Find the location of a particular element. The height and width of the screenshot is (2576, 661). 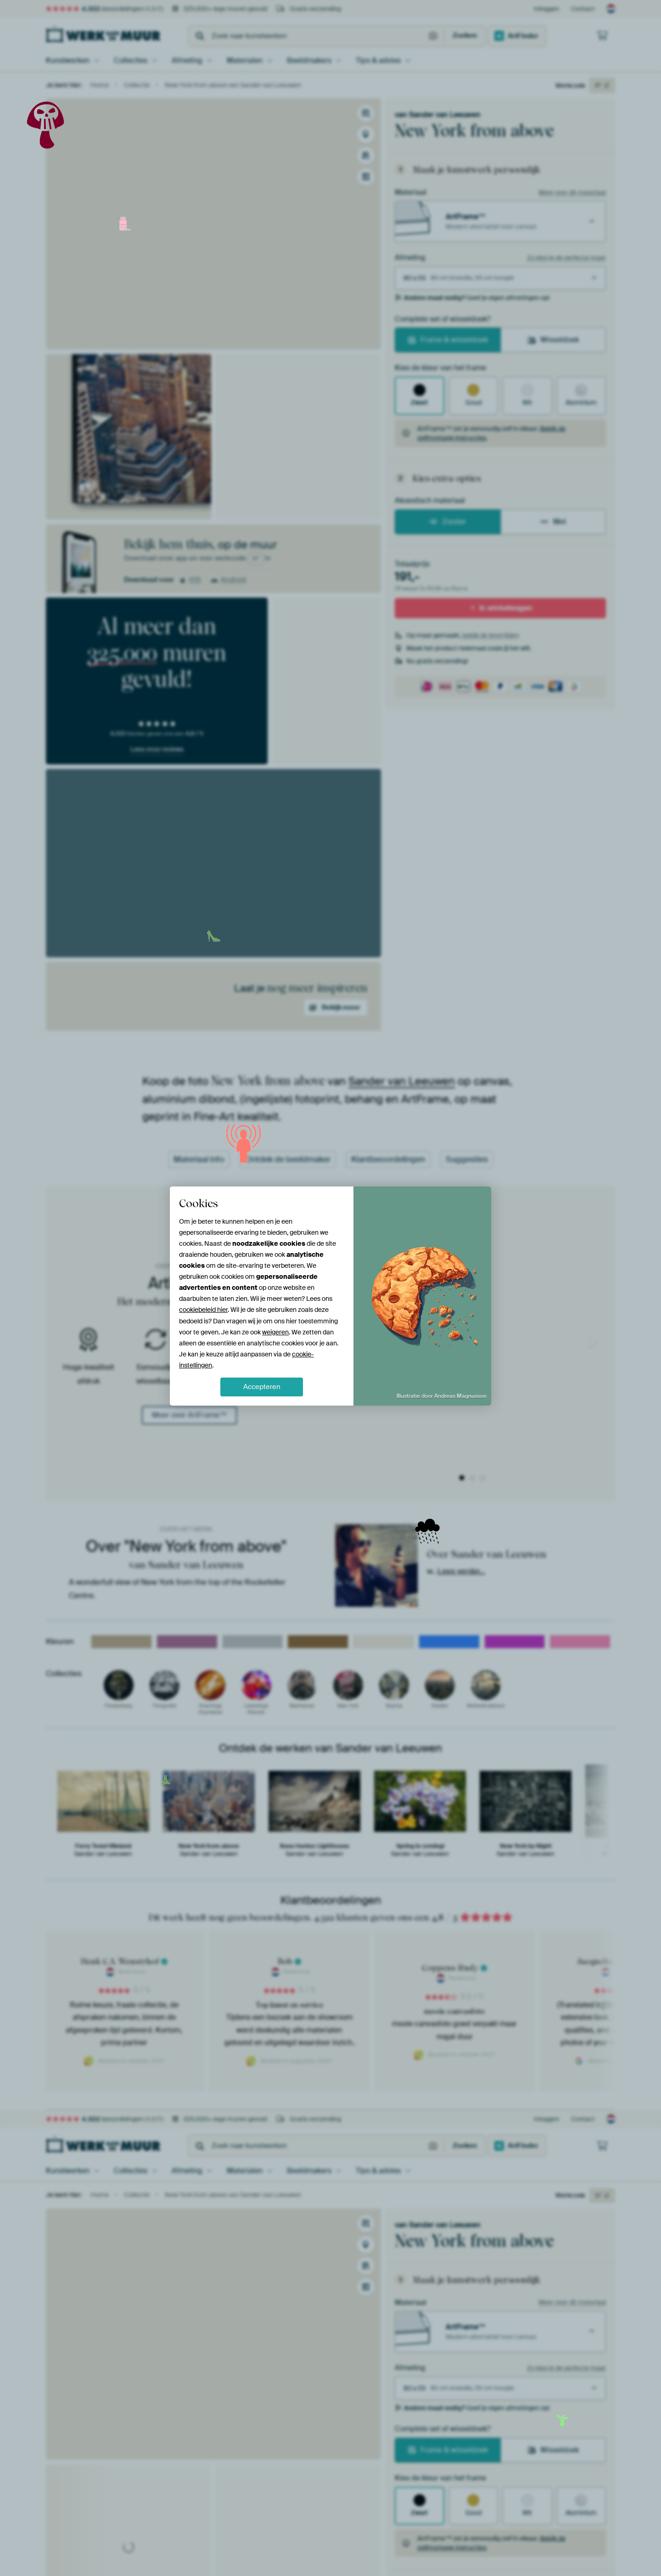

indicates profit or financial gain is located at coordinates (562, 2420).